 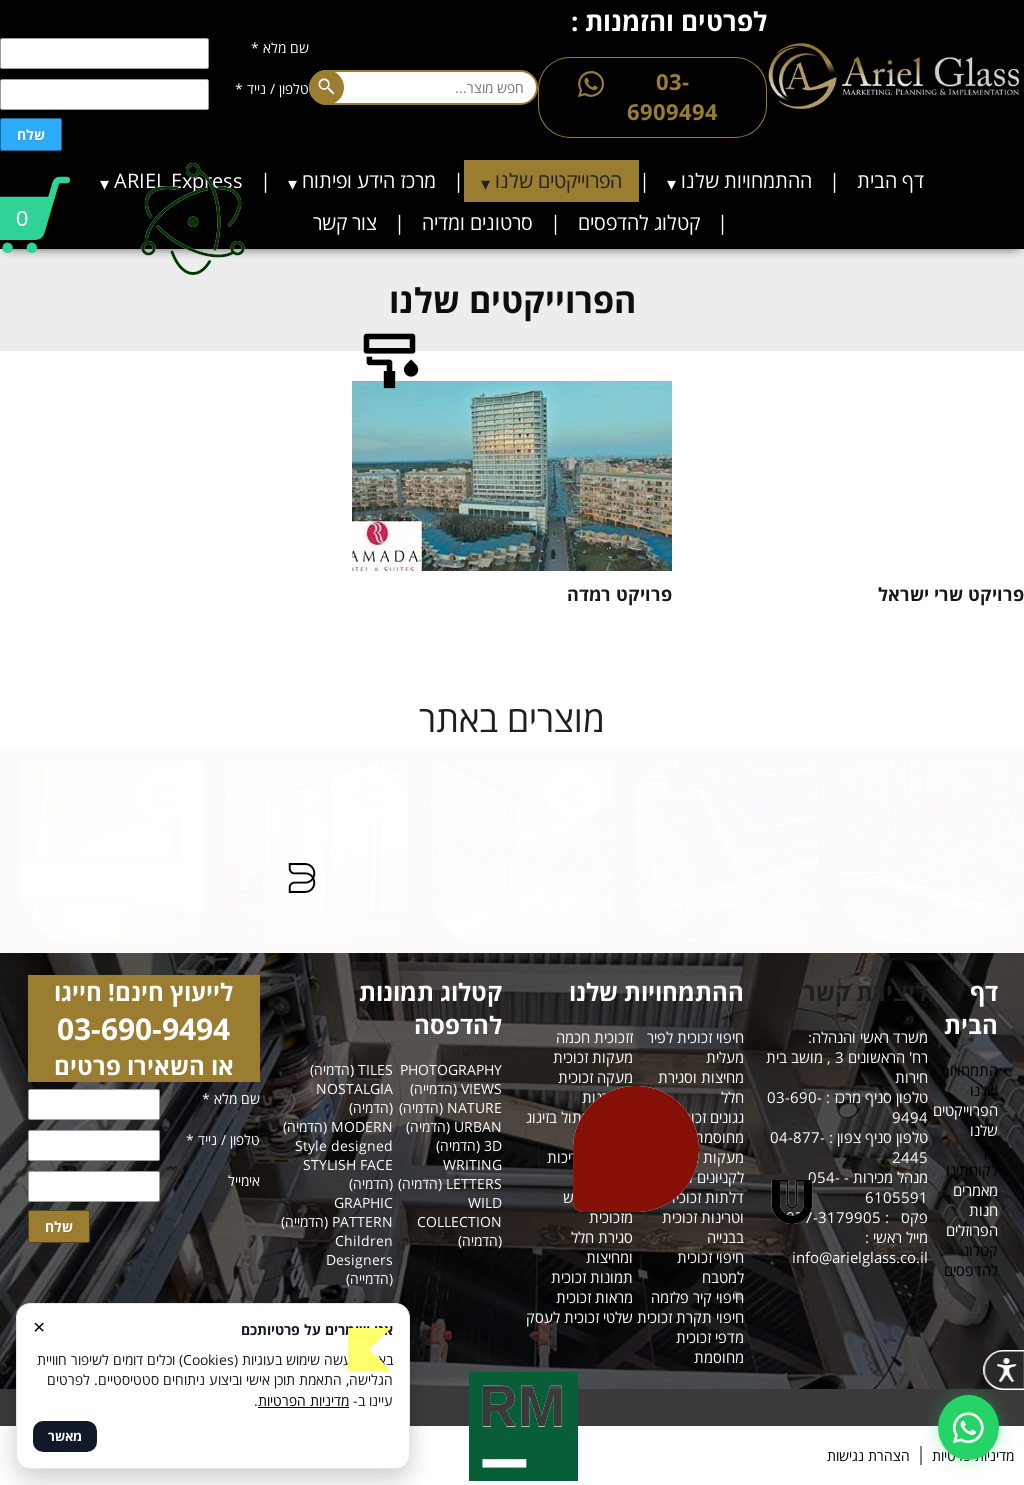 I want to click on braintrust logo, so click(x=636, y=1149).